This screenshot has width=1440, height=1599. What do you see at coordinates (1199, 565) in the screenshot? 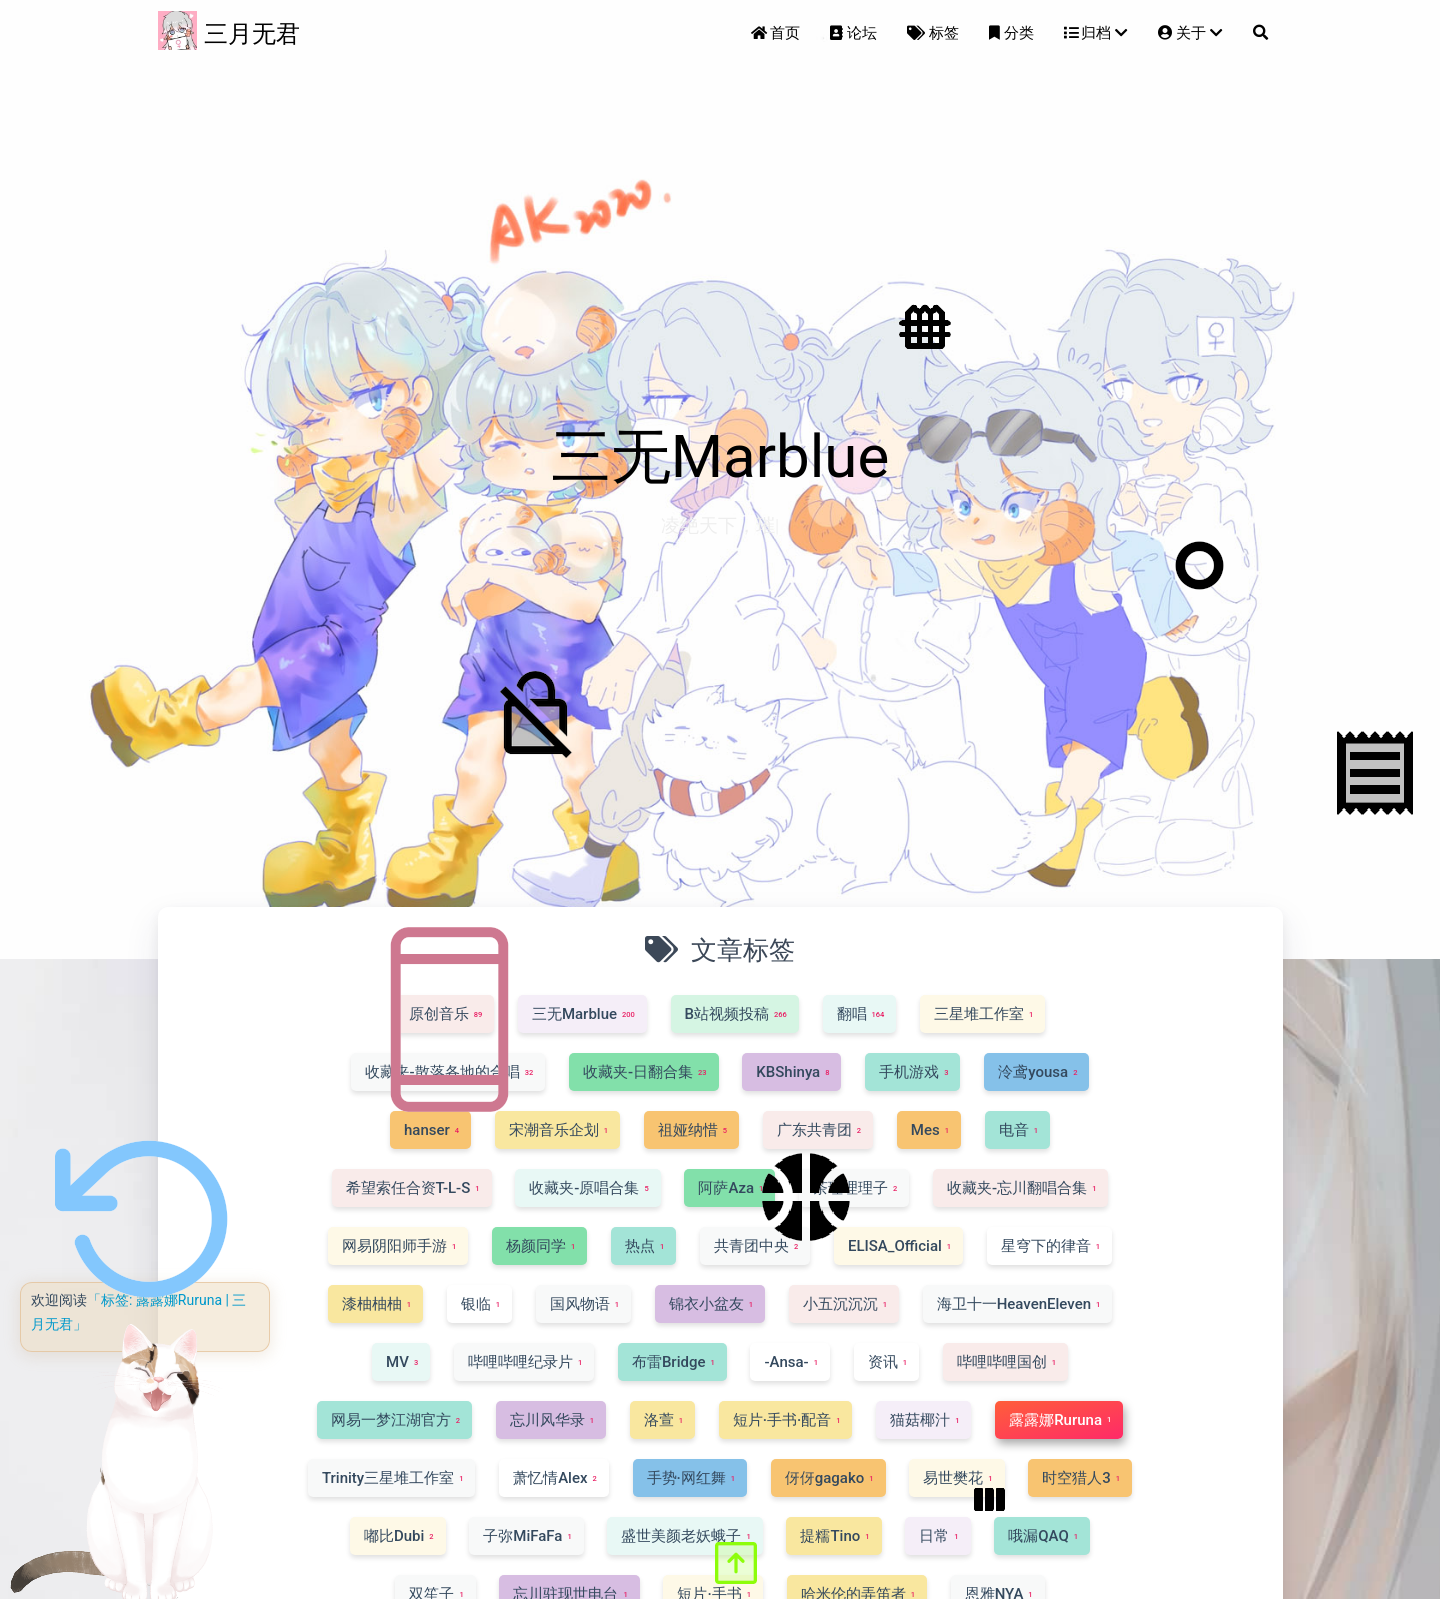
I see `indicates a data point or marker on a graph` at bounding box center [1199, 565].